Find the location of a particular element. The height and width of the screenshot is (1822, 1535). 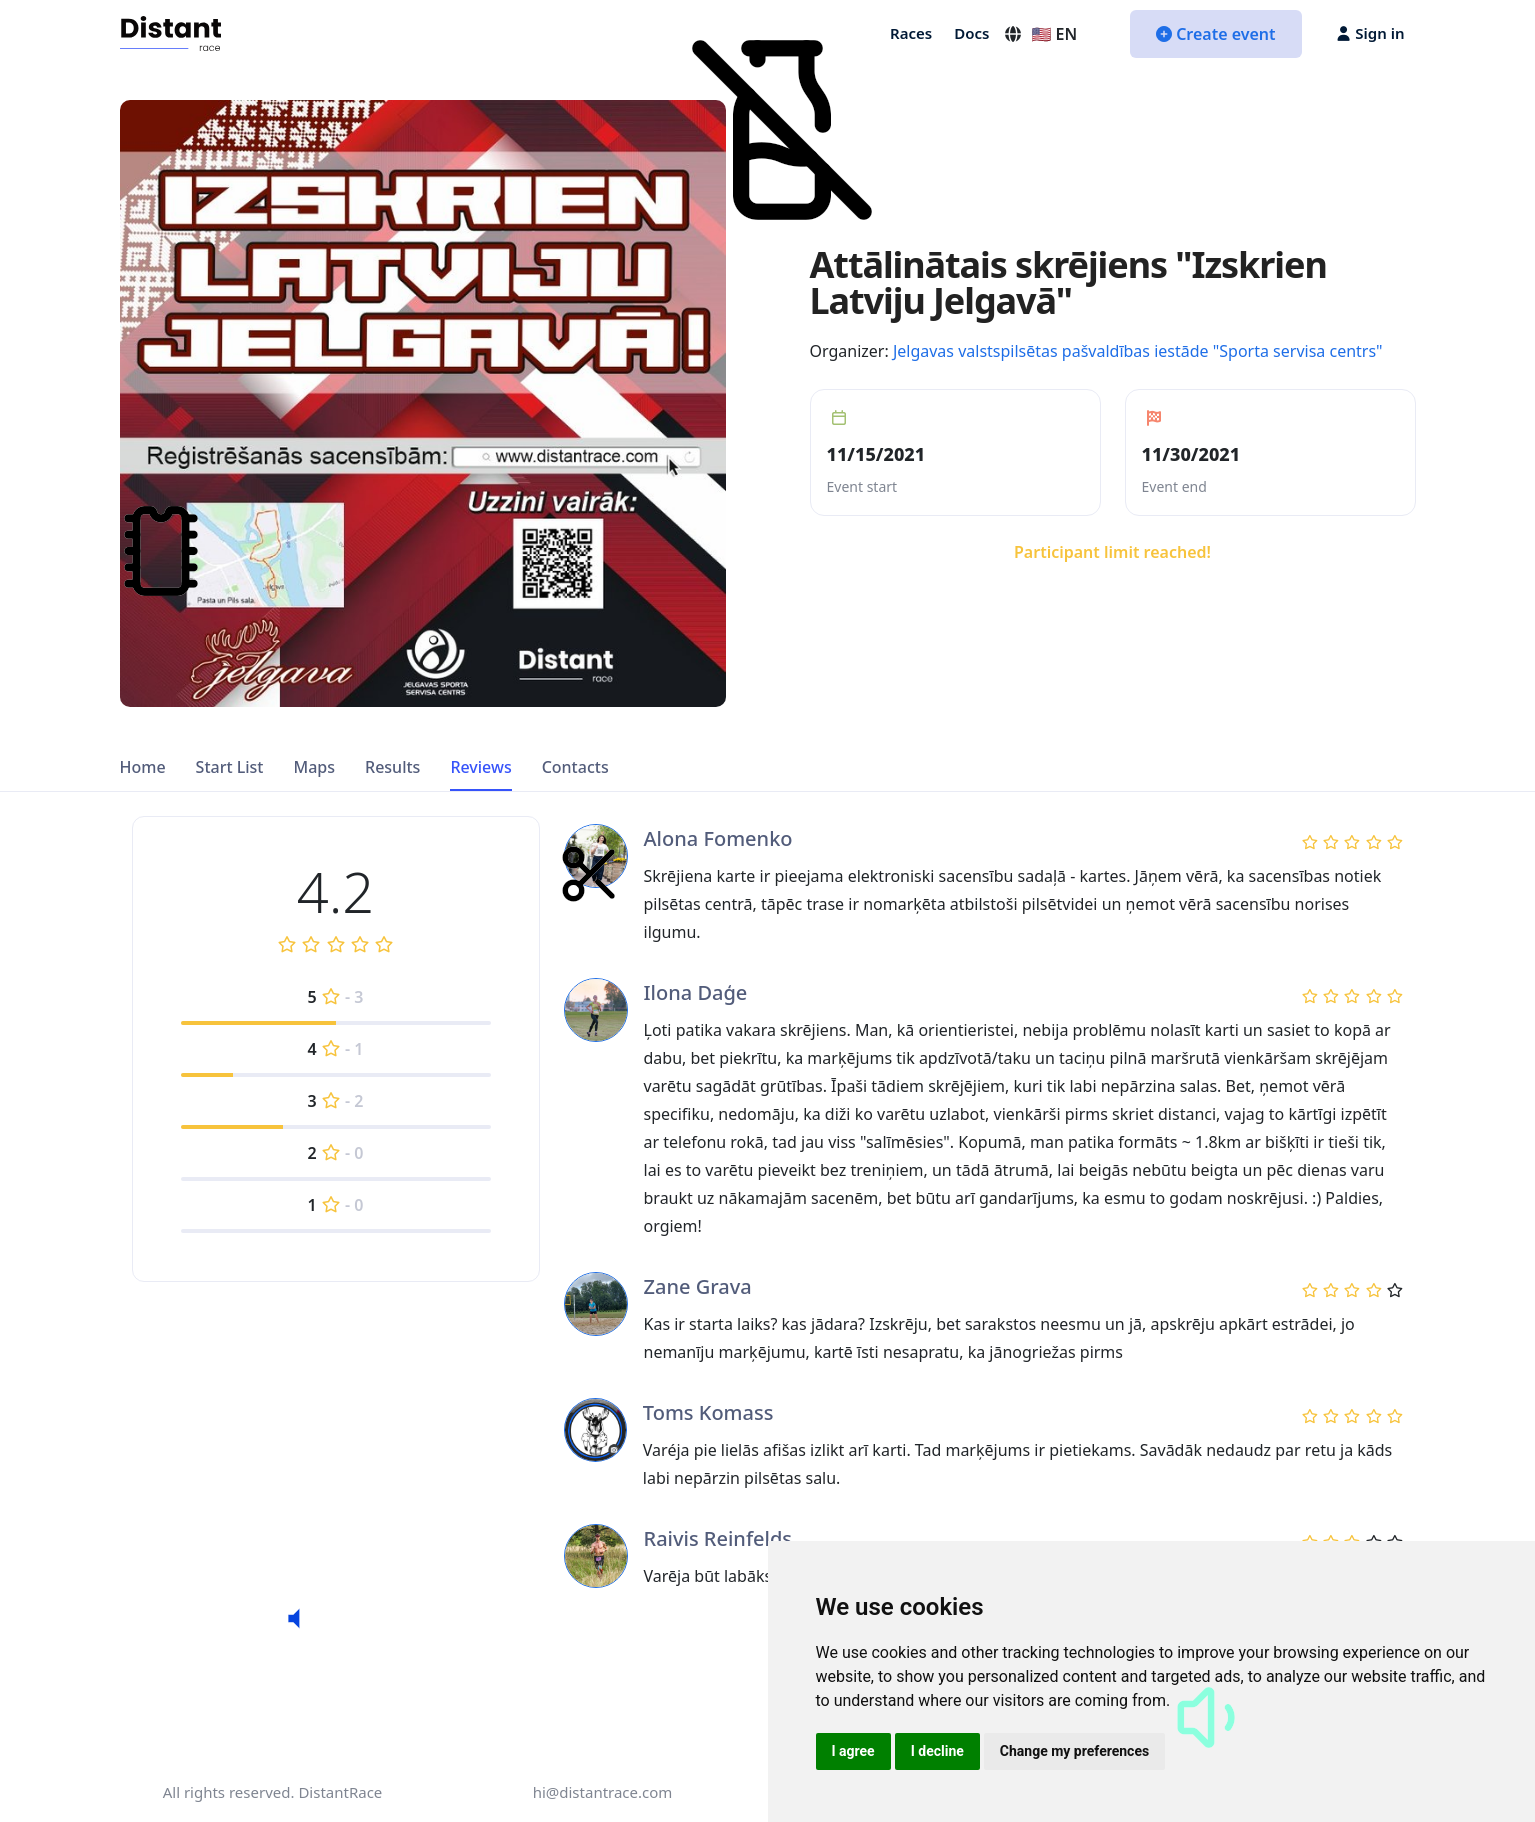

indicates dairy-free or no milk option is located at coordinates (782, 130).